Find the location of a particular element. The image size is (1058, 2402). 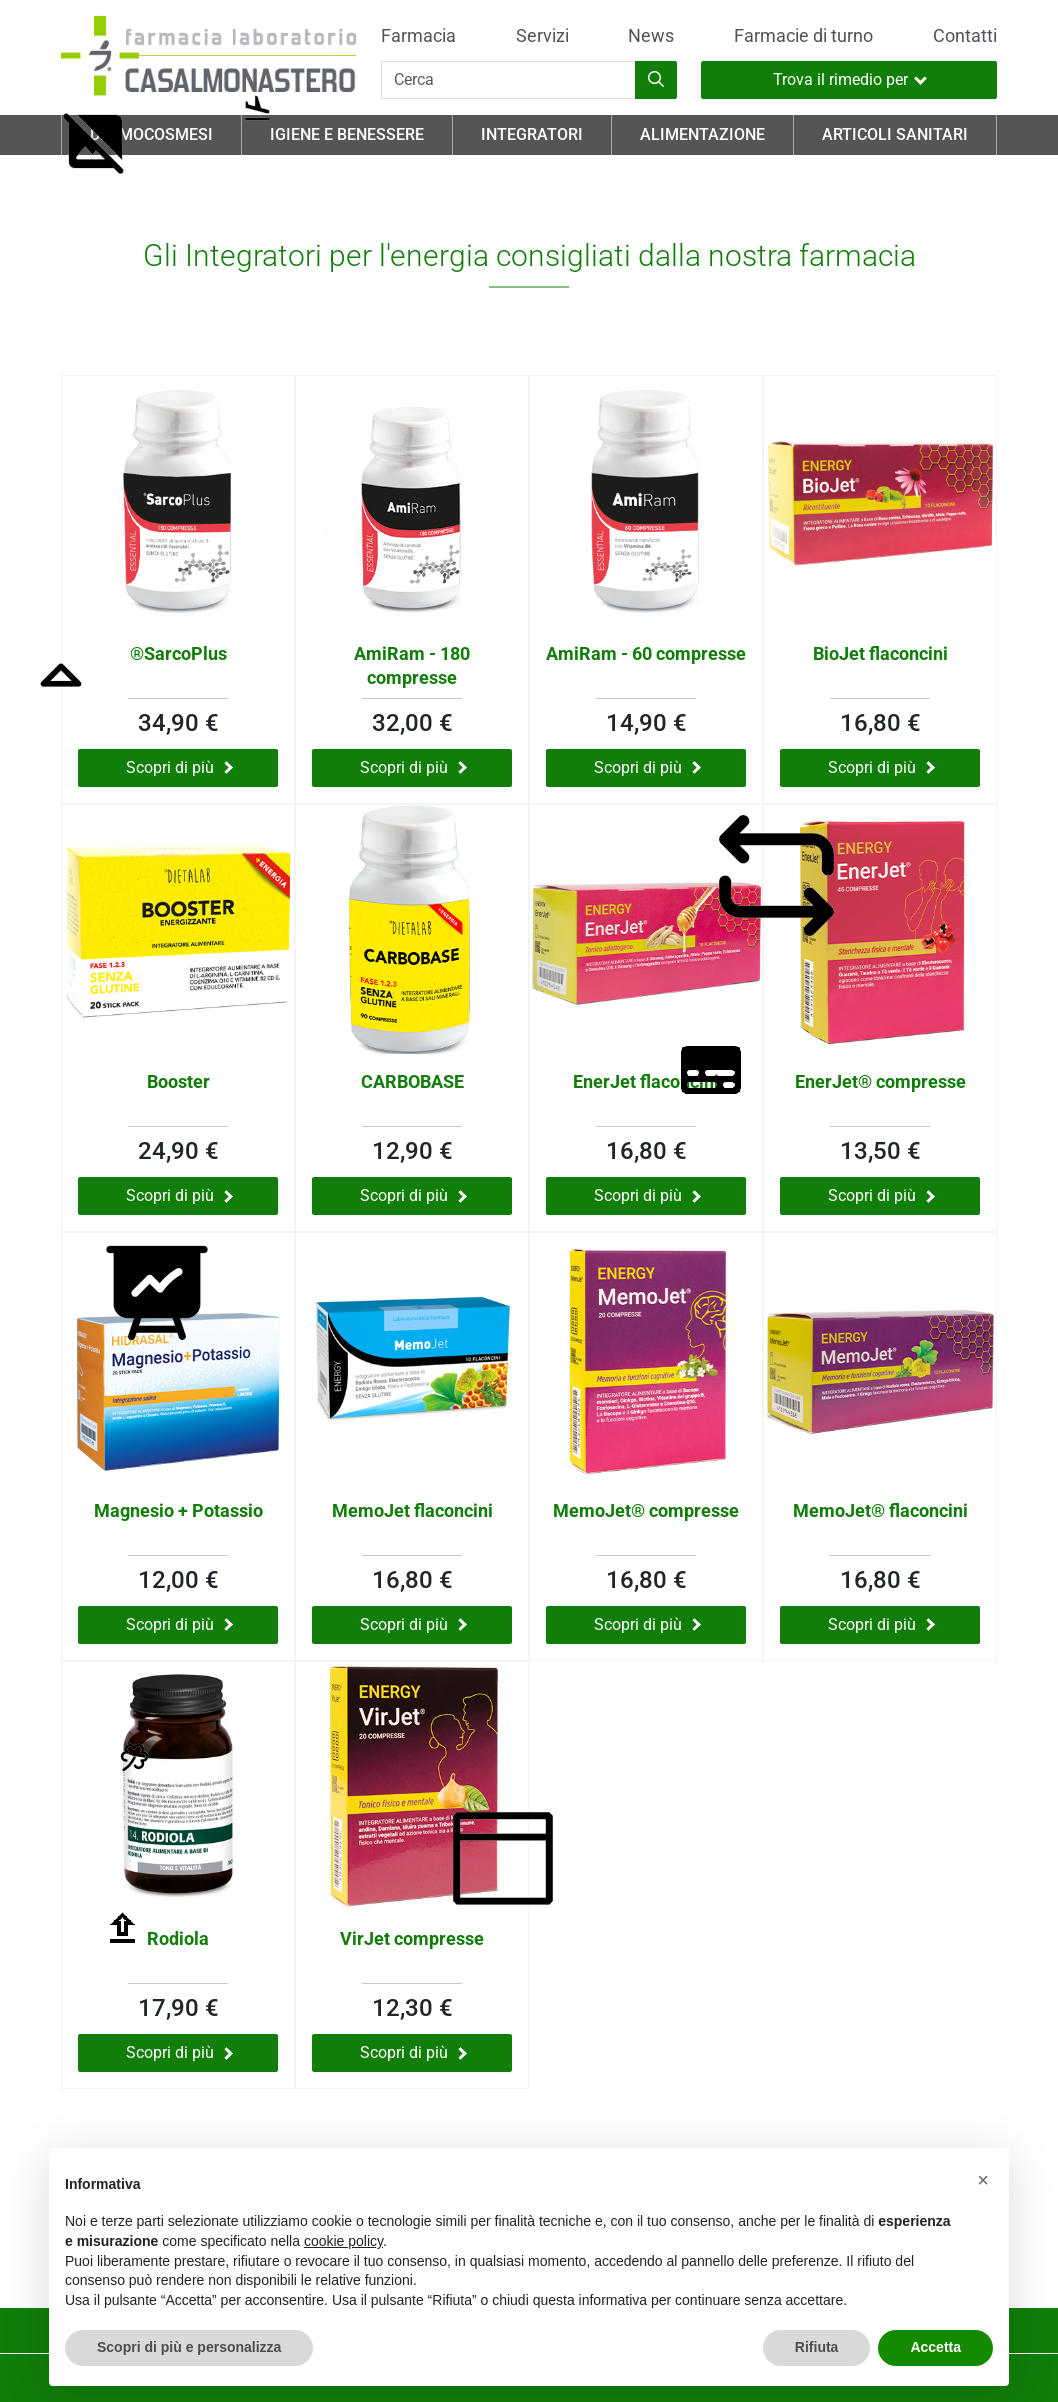

collapse an expanded section is located at coordinates (61, 678).